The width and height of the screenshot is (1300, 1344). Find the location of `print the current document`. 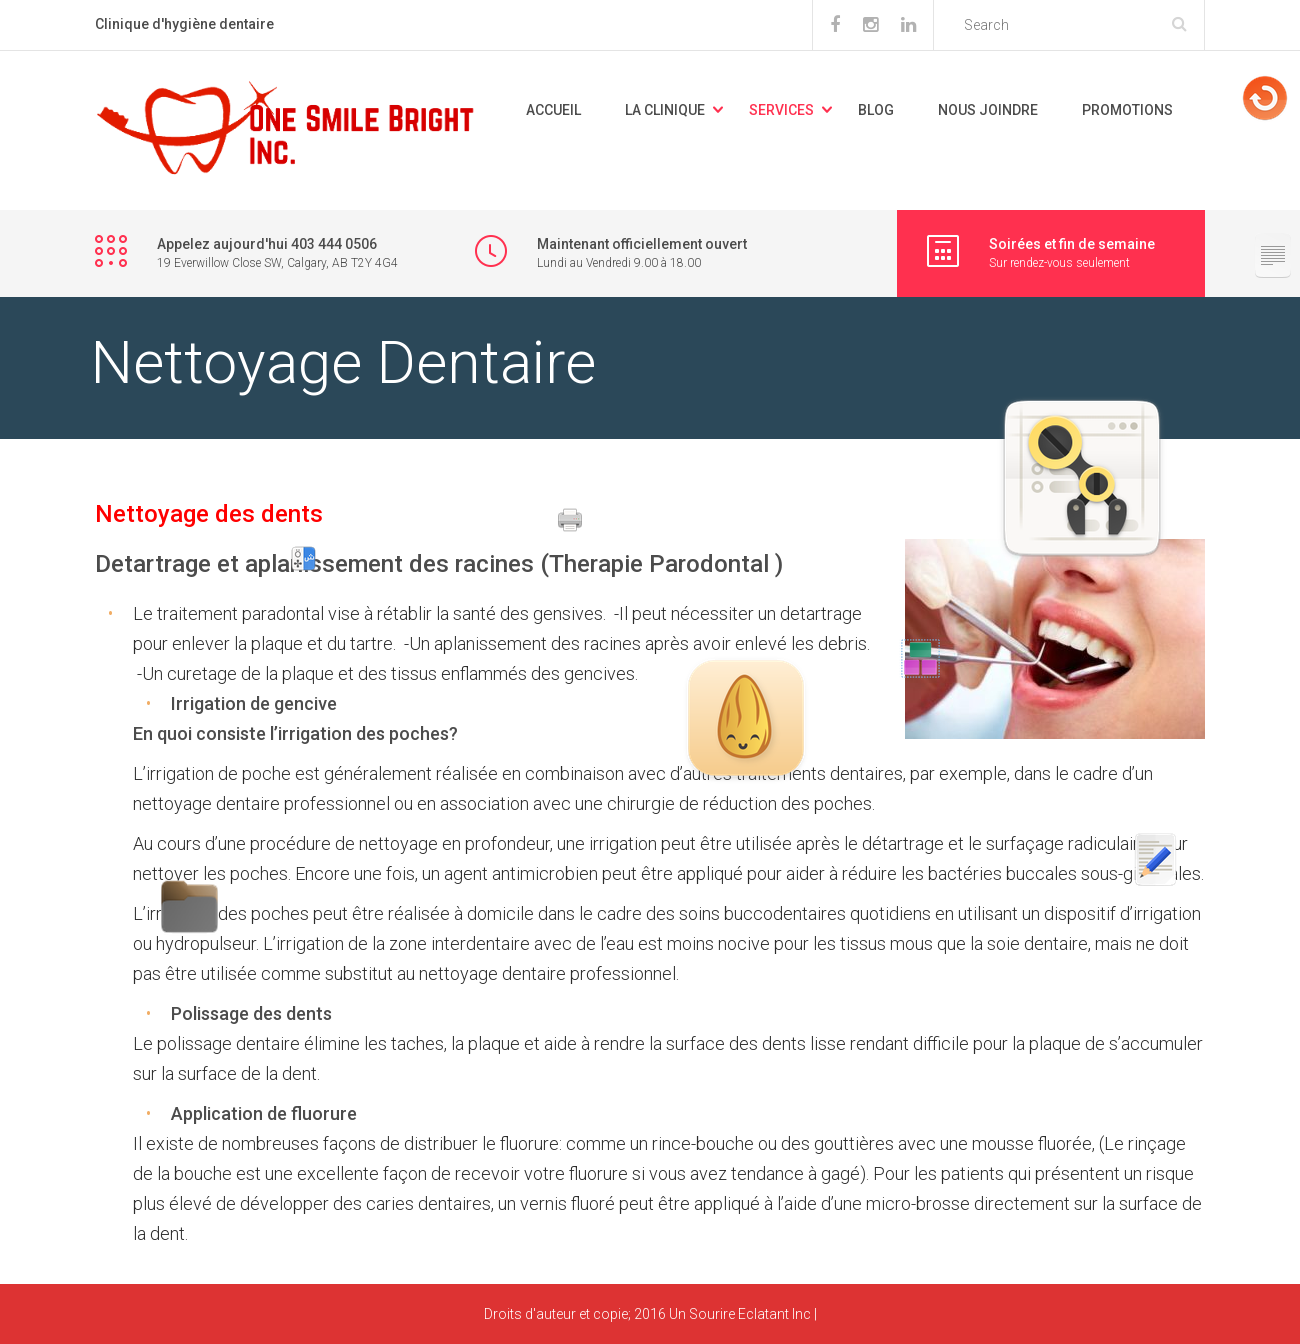

print the current document is located at coordinates (570, 520).